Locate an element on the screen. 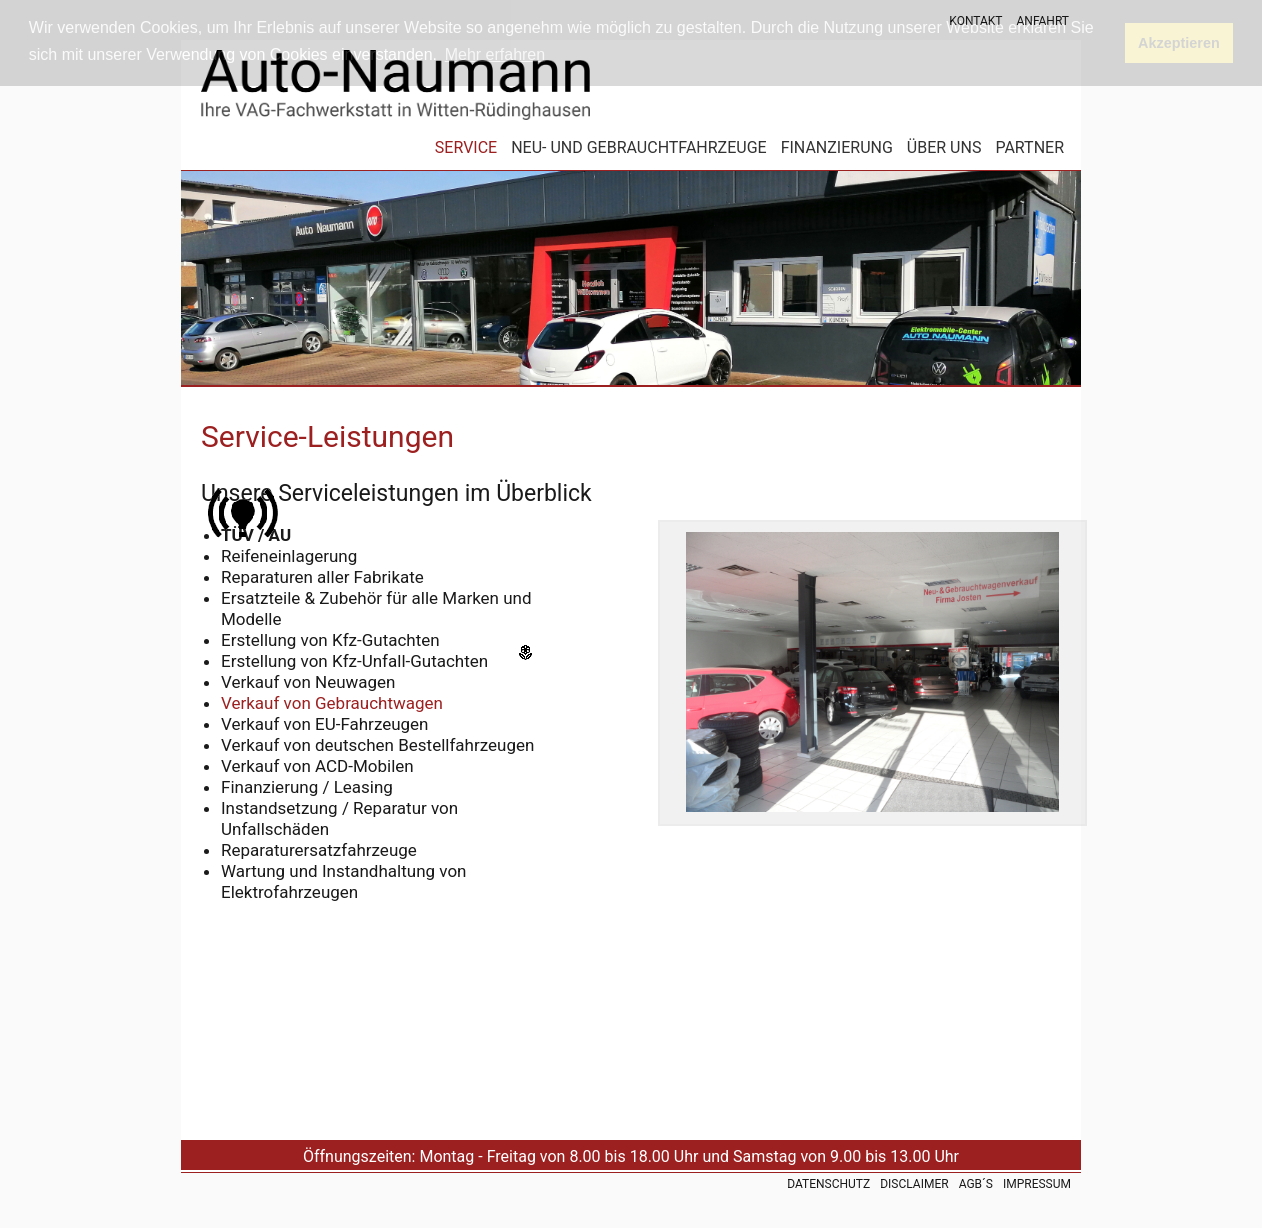  access live predictions or real-time insights is located at coordinates (243, 513).